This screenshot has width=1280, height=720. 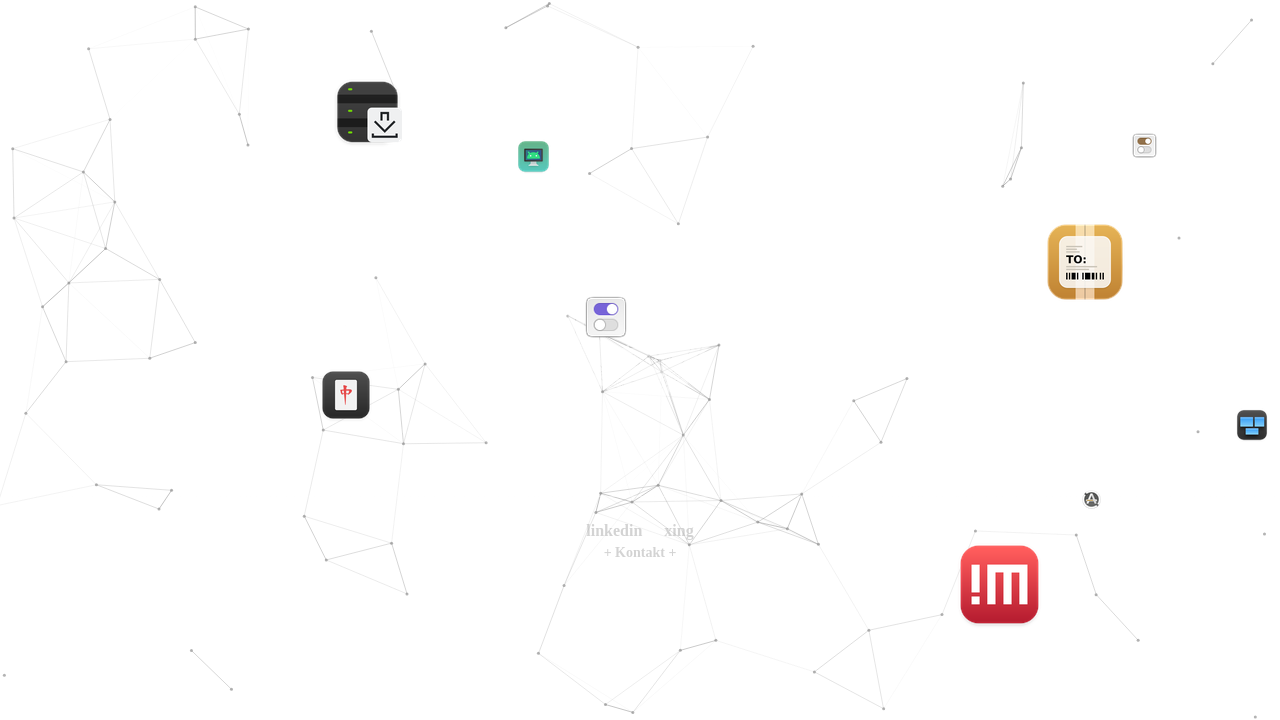 I want to click on open system settings or preferences, so click(x=1144, y=145).